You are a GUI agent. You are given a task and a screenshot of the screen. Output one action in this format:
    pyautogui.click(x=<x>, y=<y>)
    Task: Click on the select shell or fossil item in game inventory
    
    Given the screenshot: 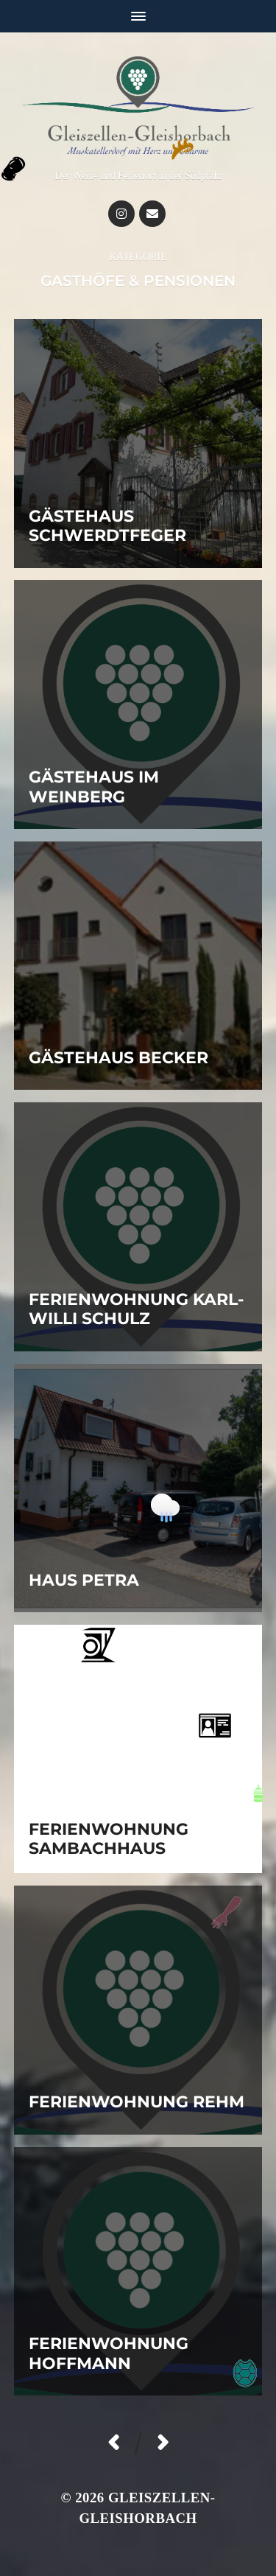 What is the action you would take?
    pyautogui.click(x=183, y=149)
    